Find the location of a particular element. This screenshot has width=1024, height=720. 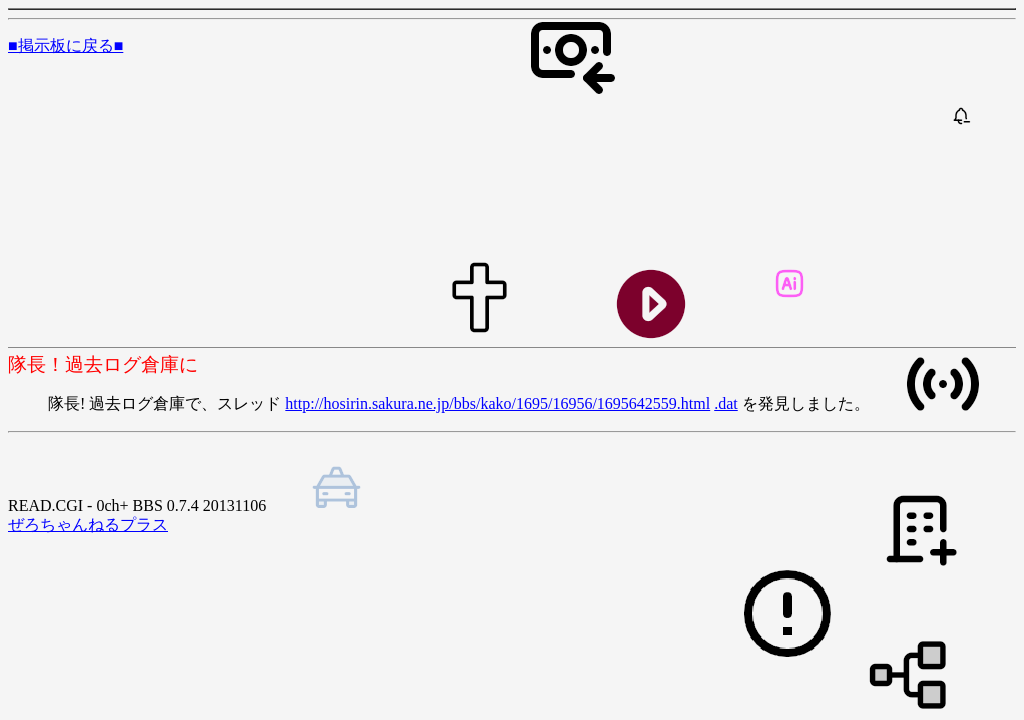

play media or video content is located at coordinates (651, 304).